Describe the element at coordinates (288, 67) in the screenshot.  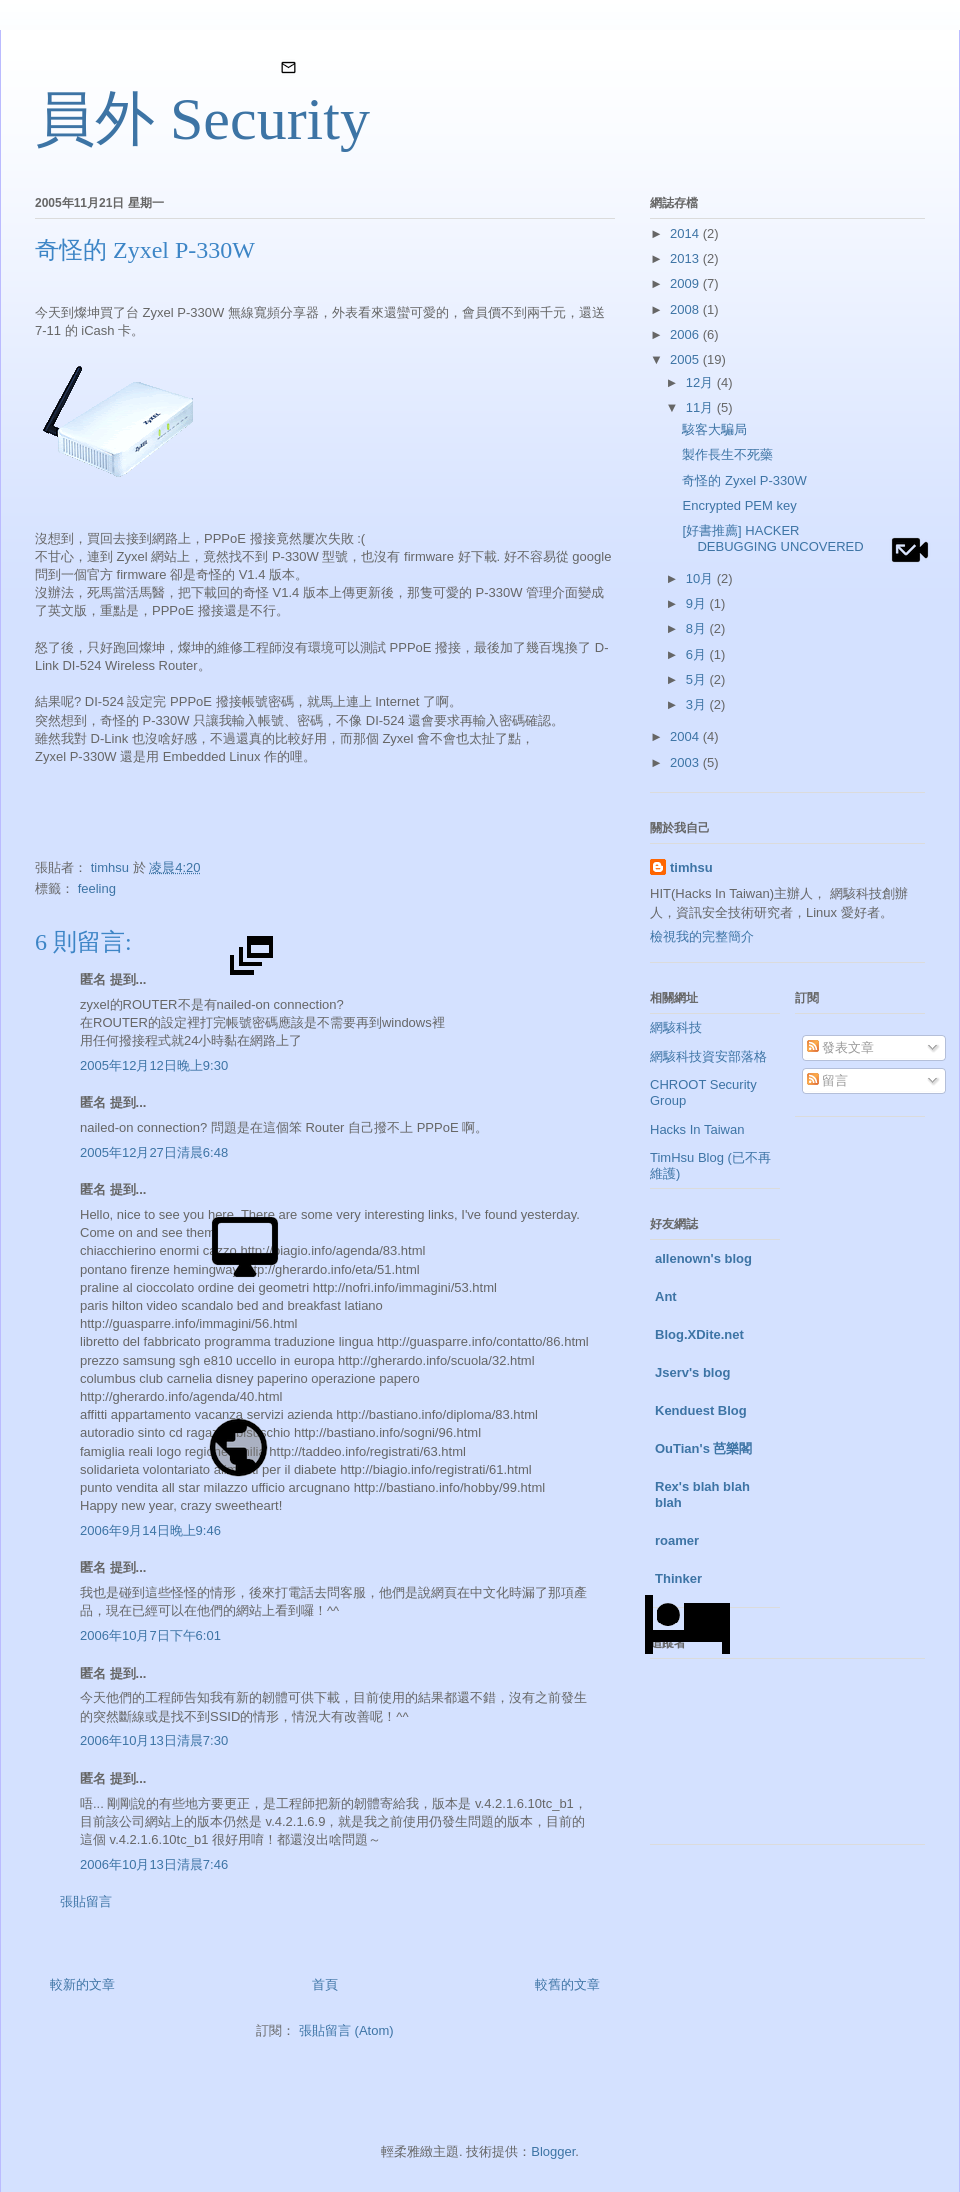
I see `open your email inbox` at that location.